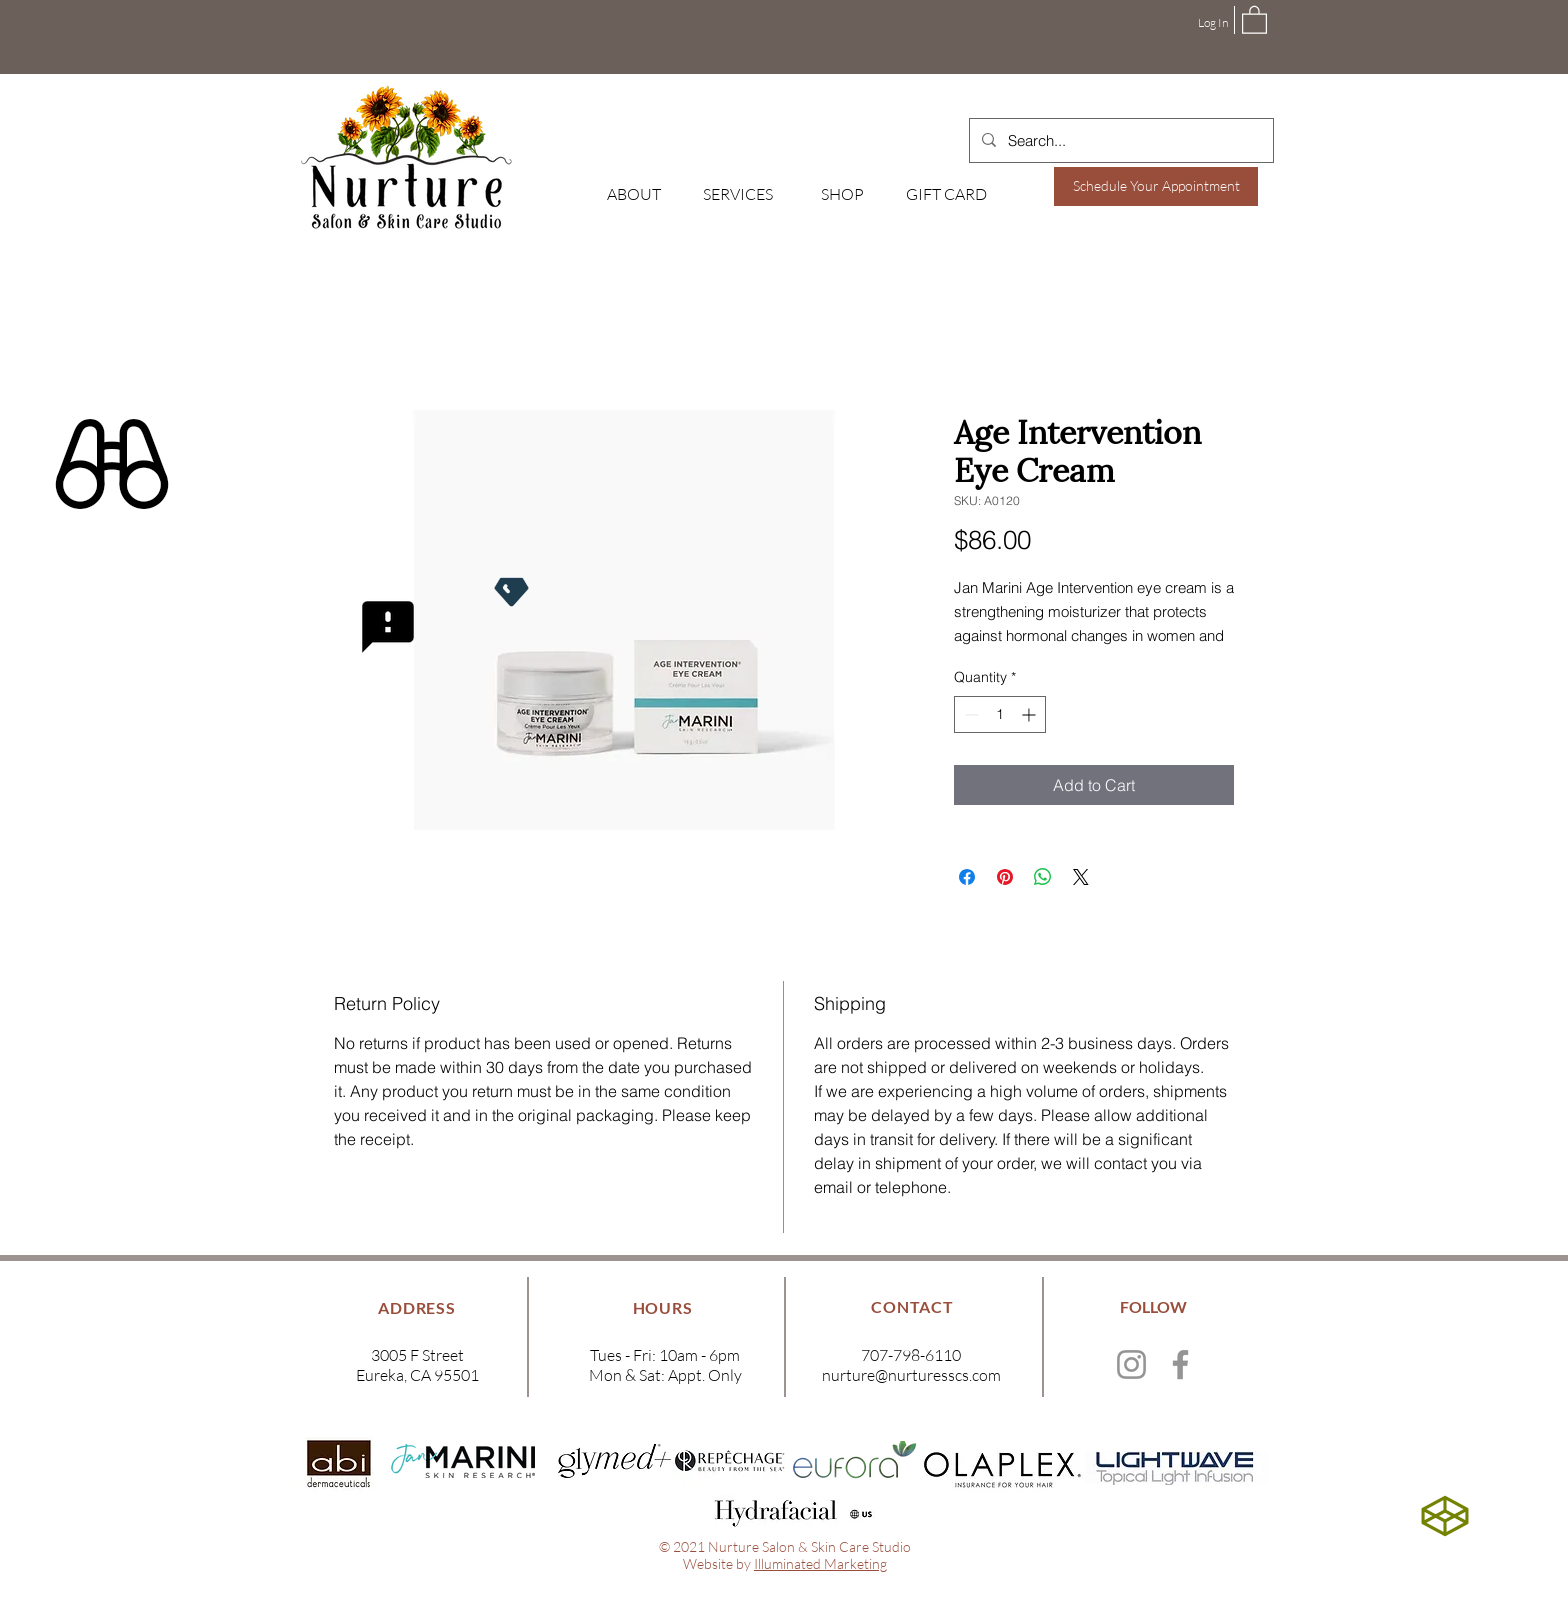  I want to click on search or explore content, so click(112, 464).